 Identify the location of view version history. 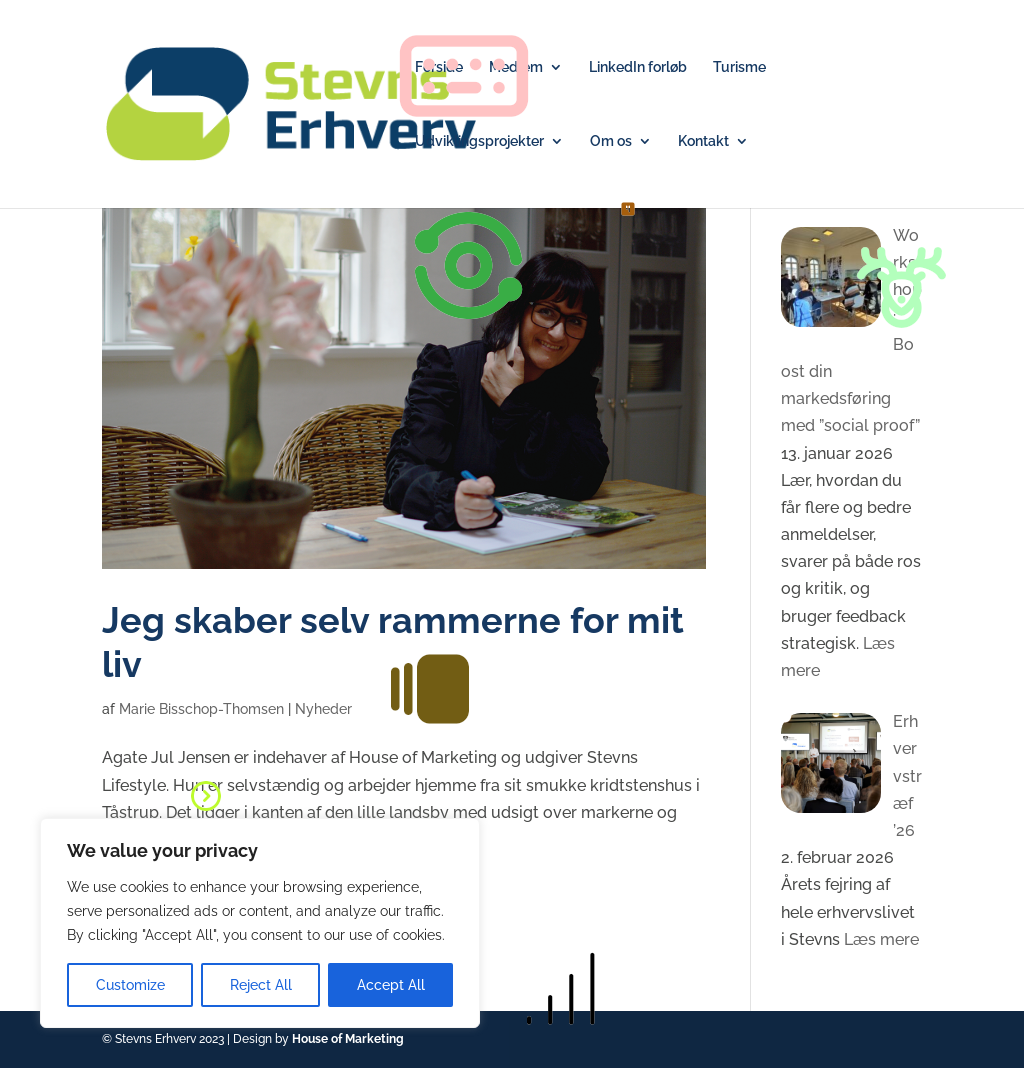
(430, 689).